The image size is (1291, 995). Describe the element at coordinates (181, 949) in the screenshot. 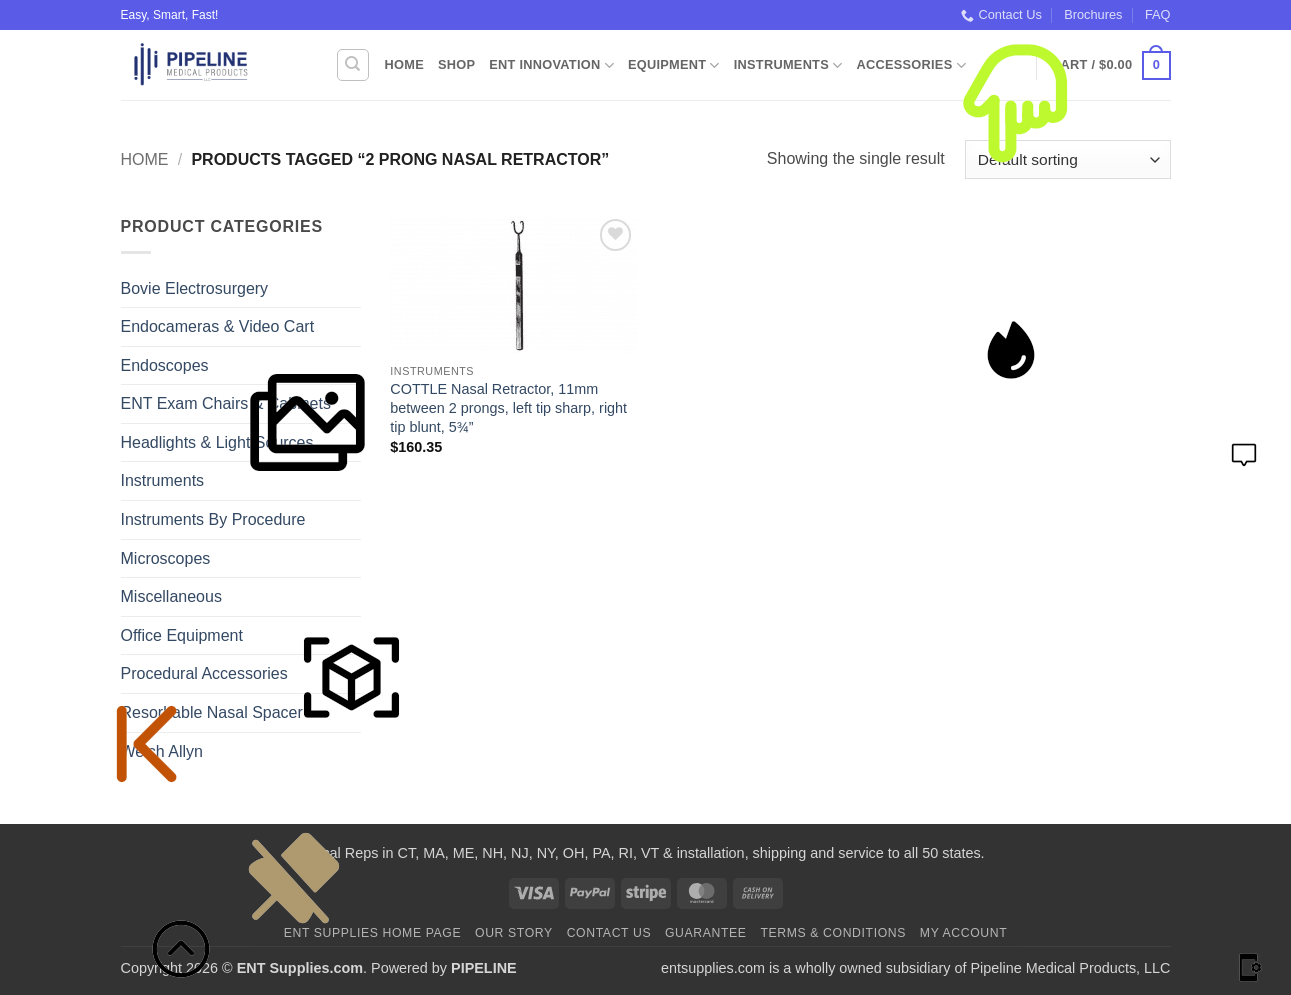

I see `scroll to top of page` at that location.